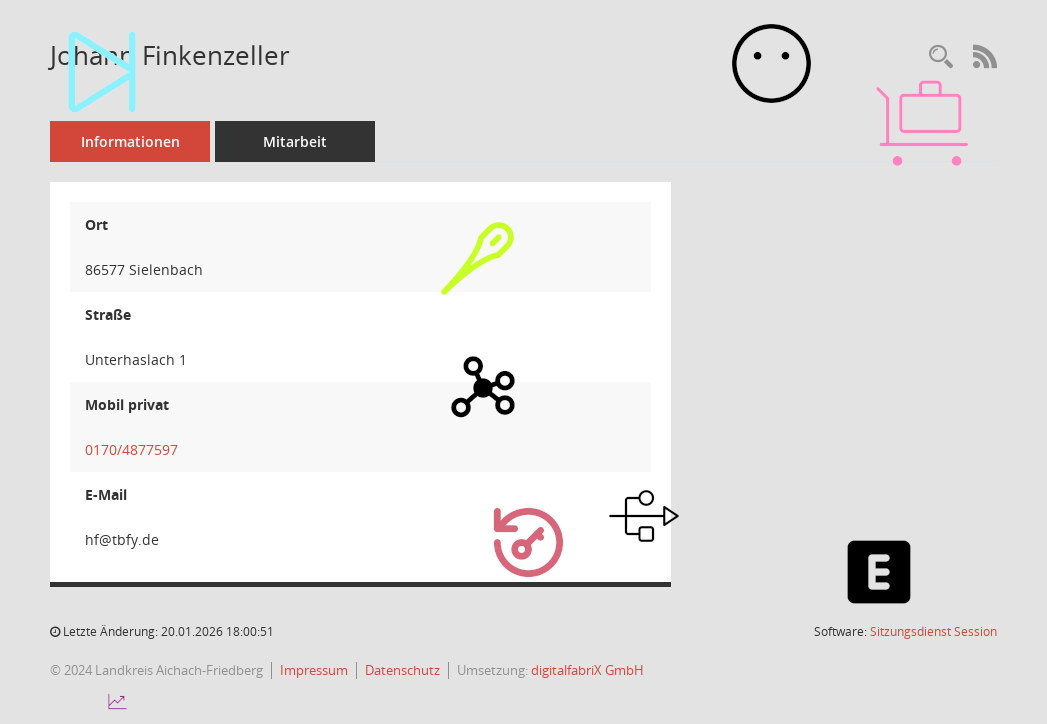  Describe the element at coordinates (644, 516) in the screenshot. I see `connect a USB device` at that location.